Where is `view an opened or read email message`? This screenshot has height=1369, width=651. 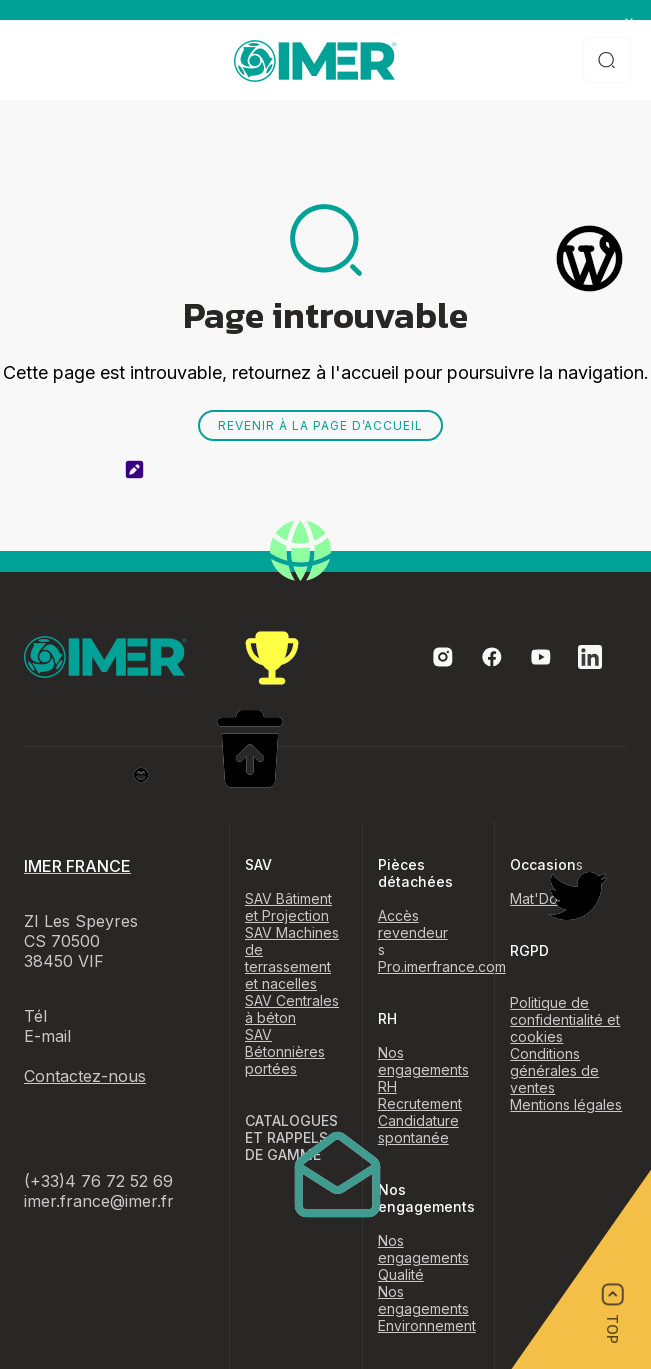
view an opened or read email message is located at coordinates (337, 1174).